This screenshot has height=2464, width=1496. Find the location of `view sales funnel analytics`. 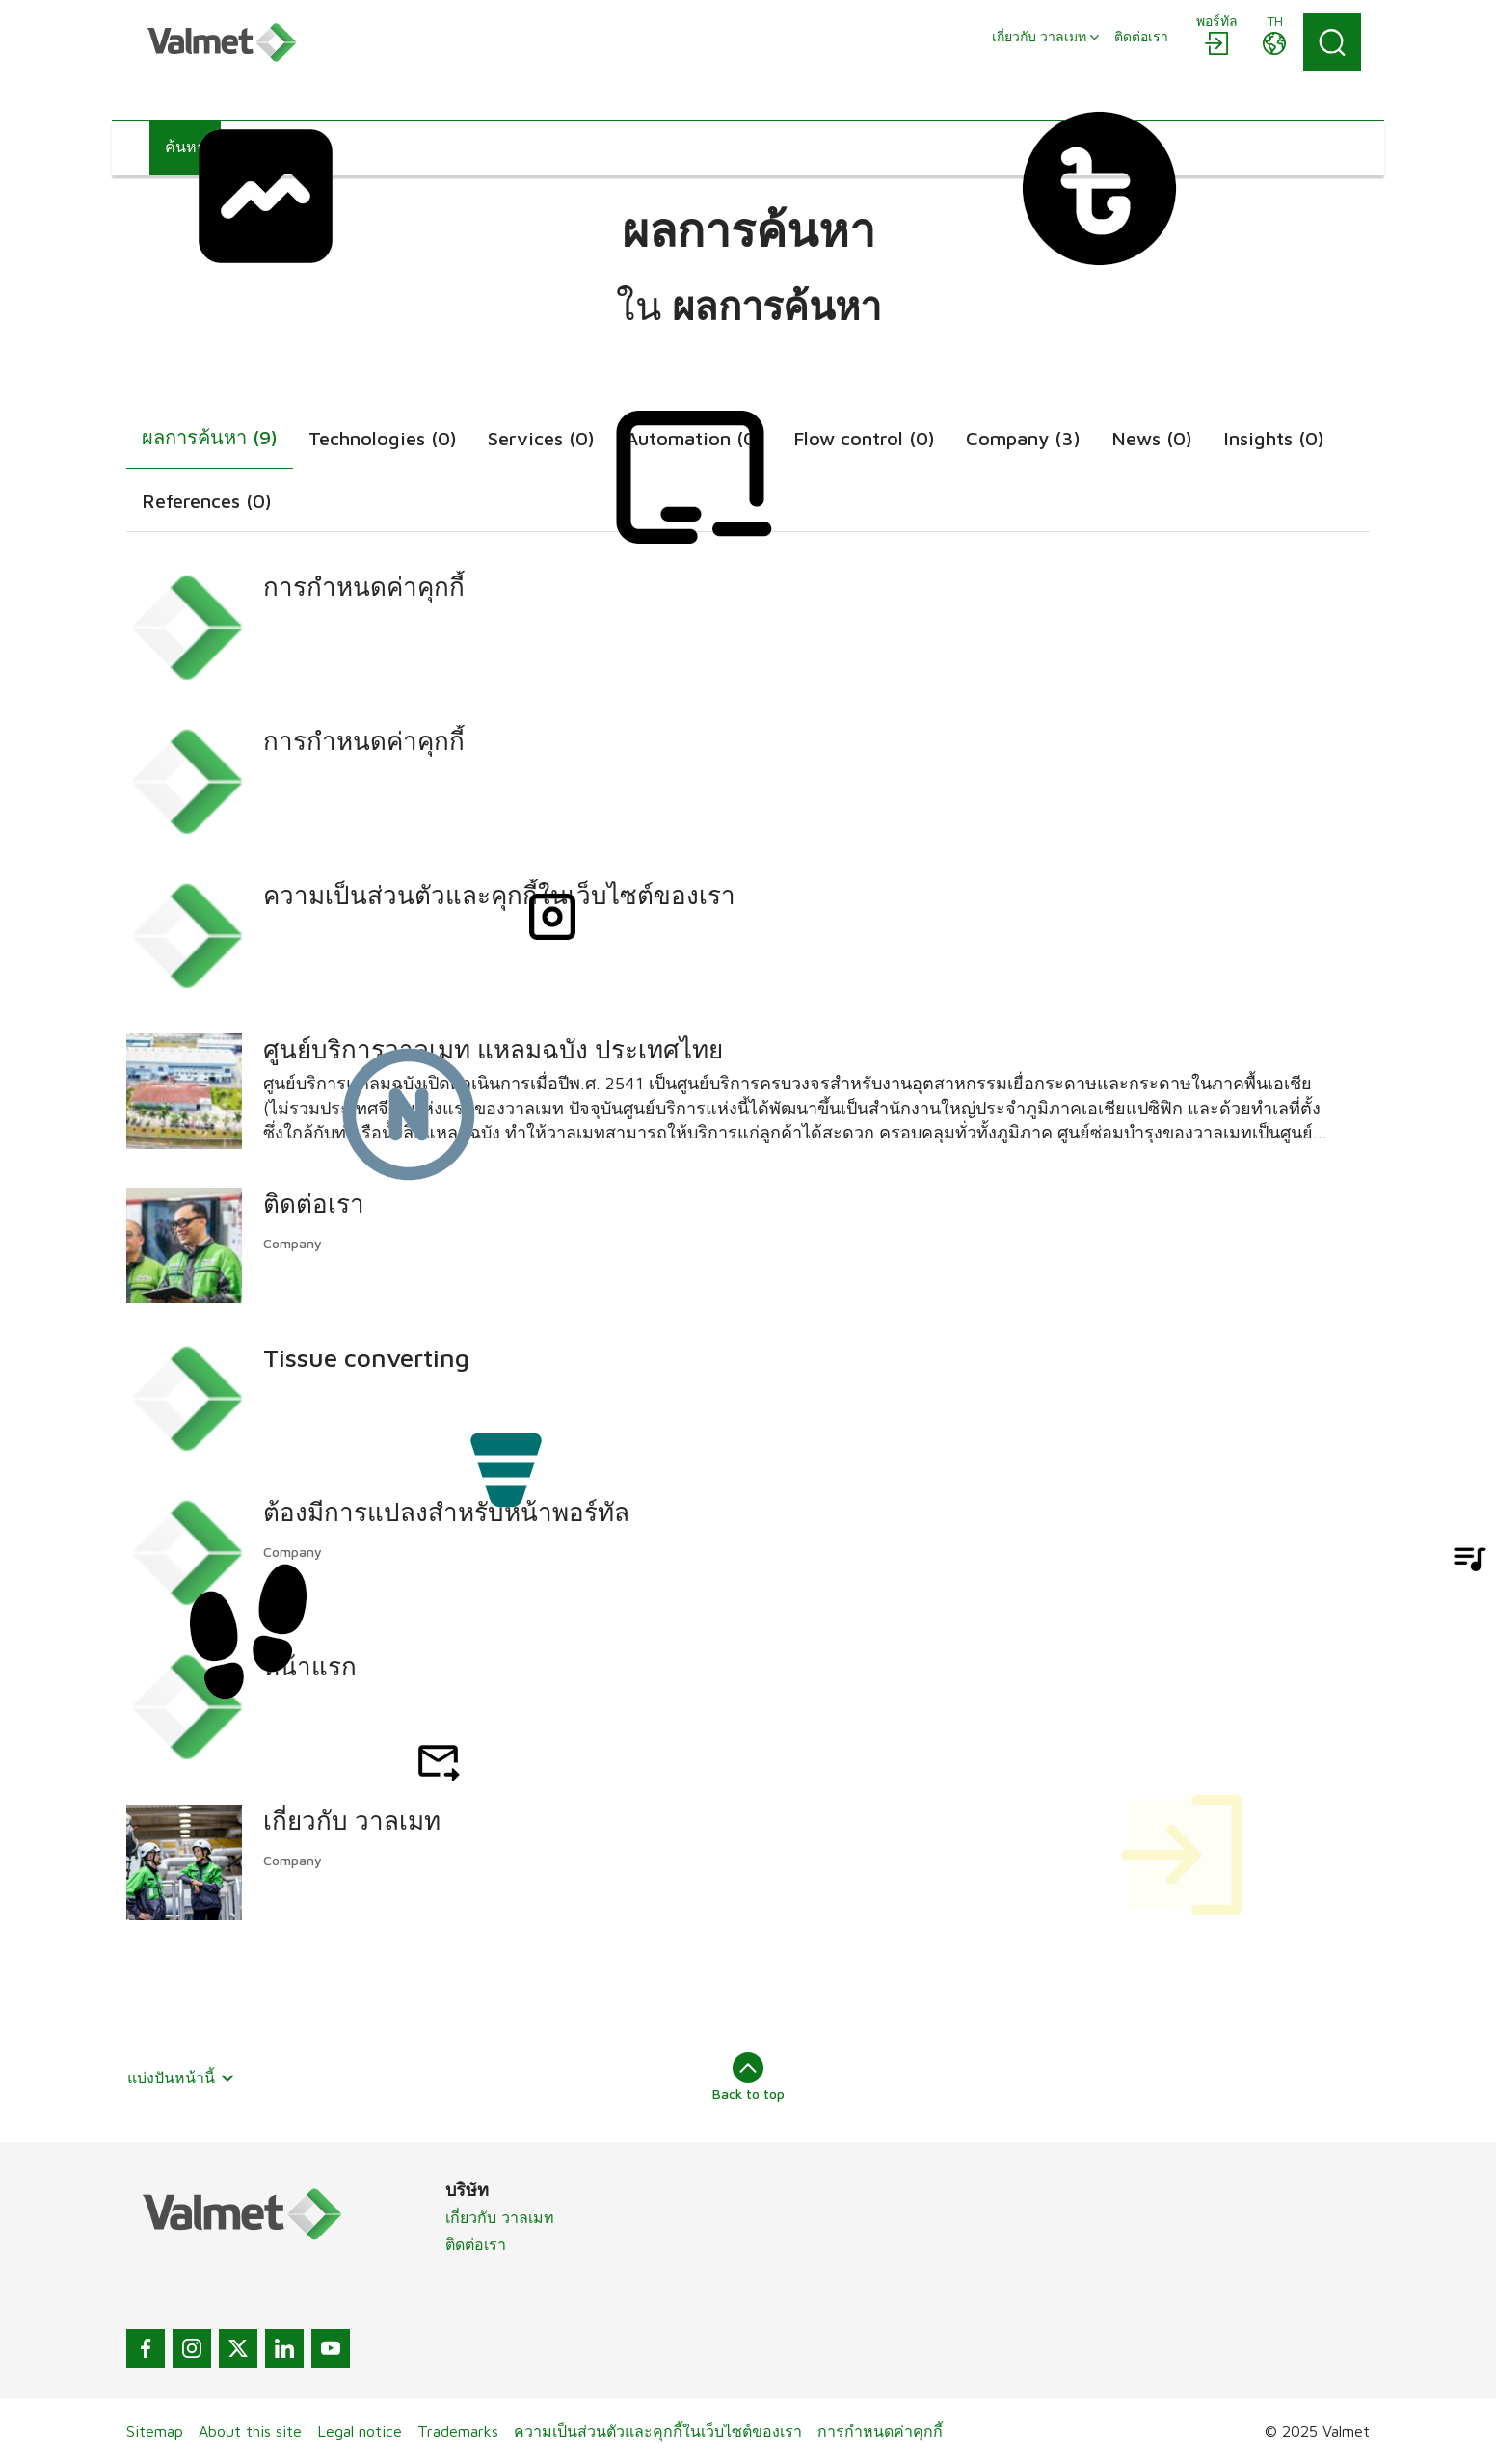

view sales funnel analytics is located at coordinates (506, 1470).